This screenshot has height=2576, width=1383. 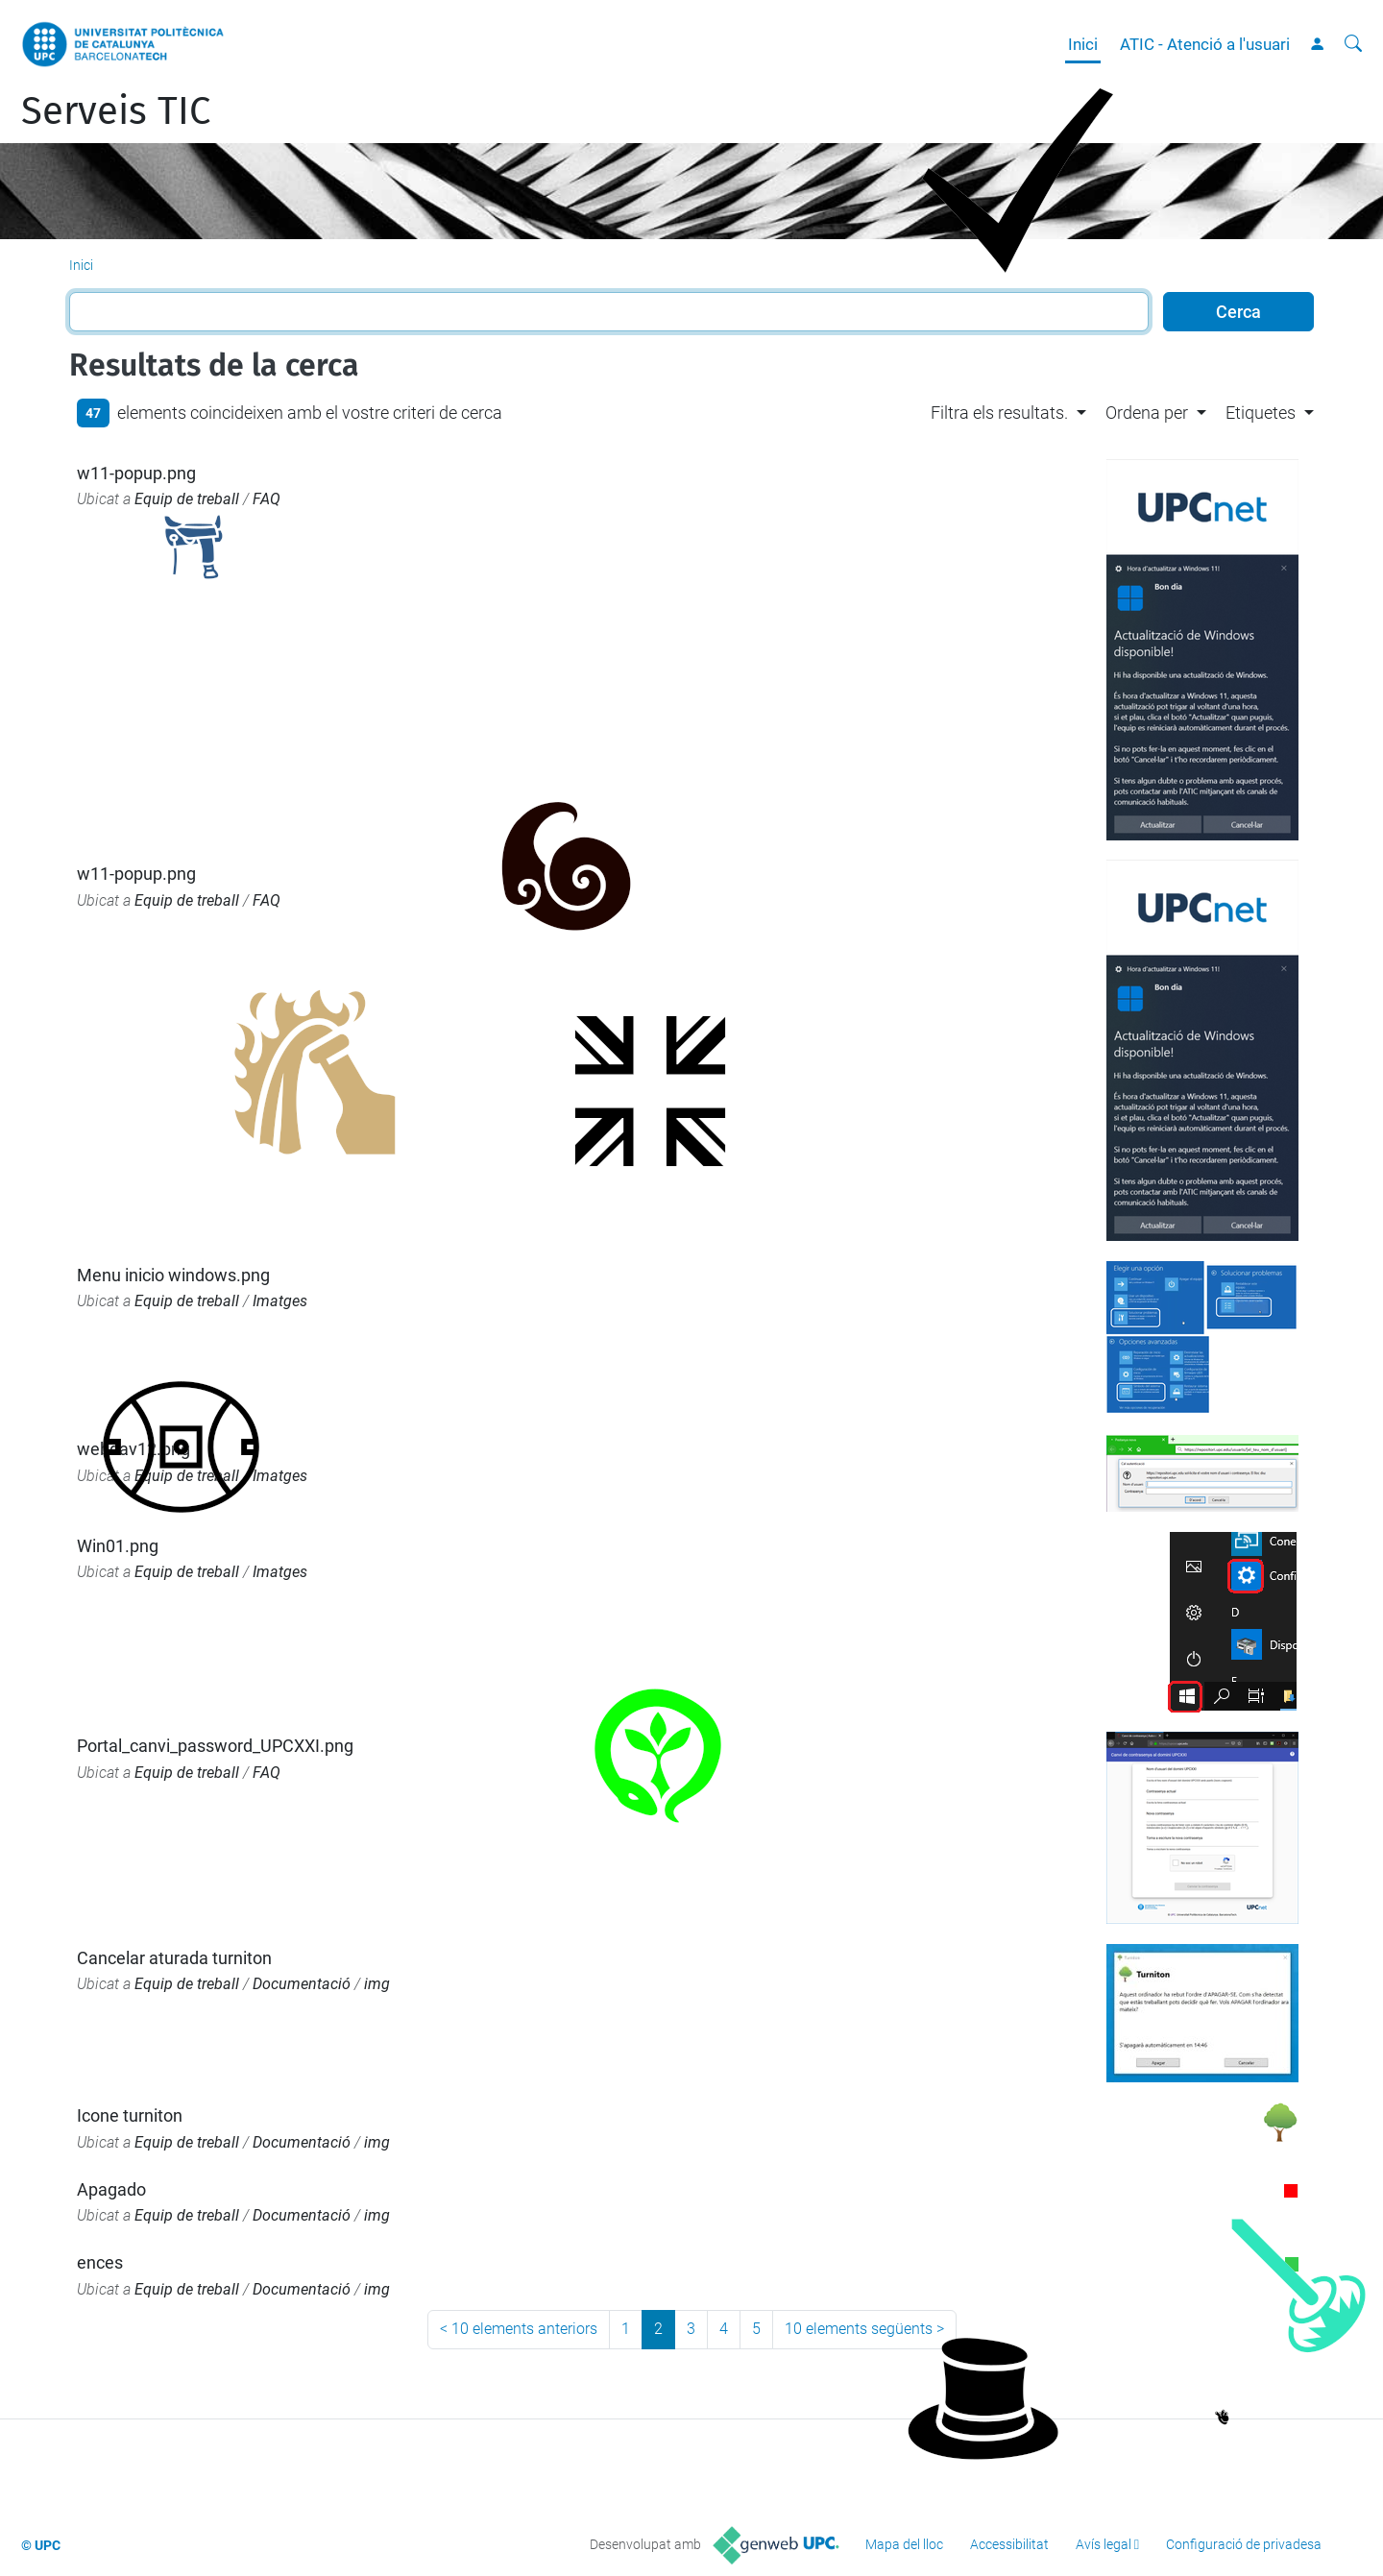 What do you see at coordinates (313, 1072) in the screenshot?
I see `select molotov cocktail weapon or item` at bounding box center [313, 1072].